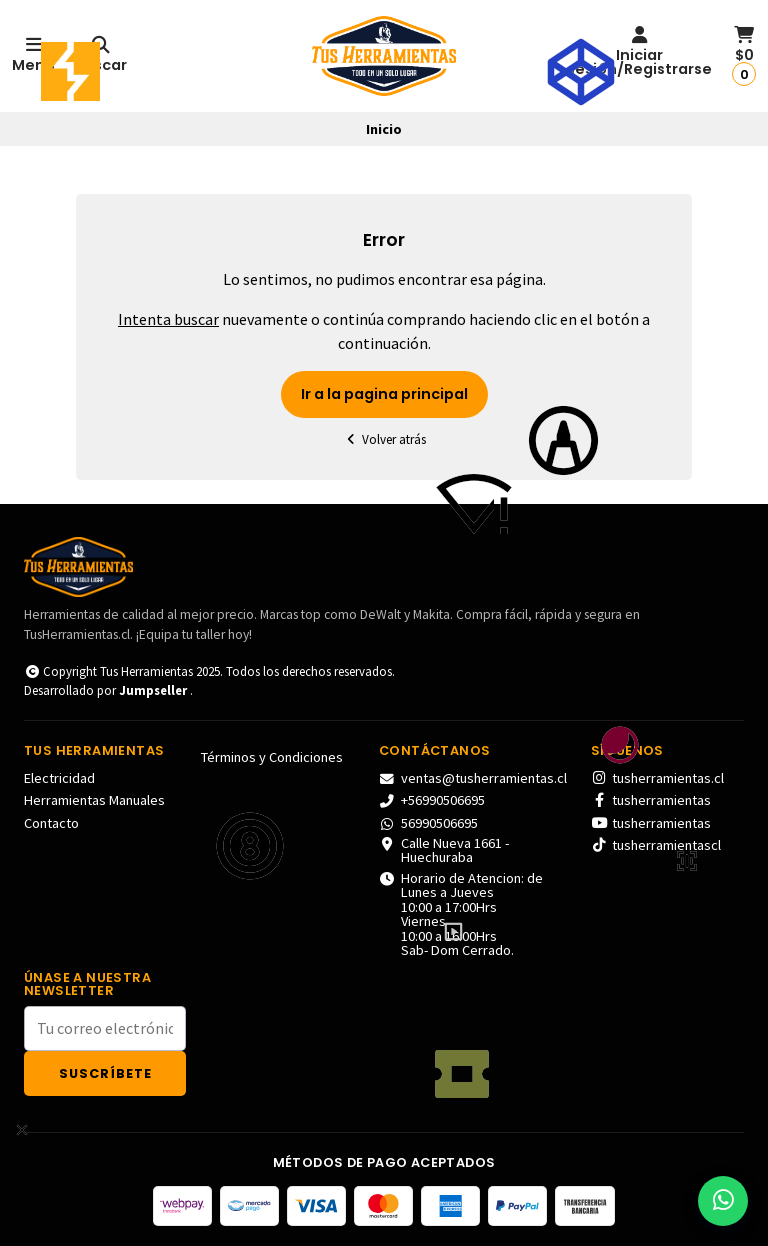 This screenshot has width=768, height=1246. I want to click on adjust display contrast settings, so click(620, 745).